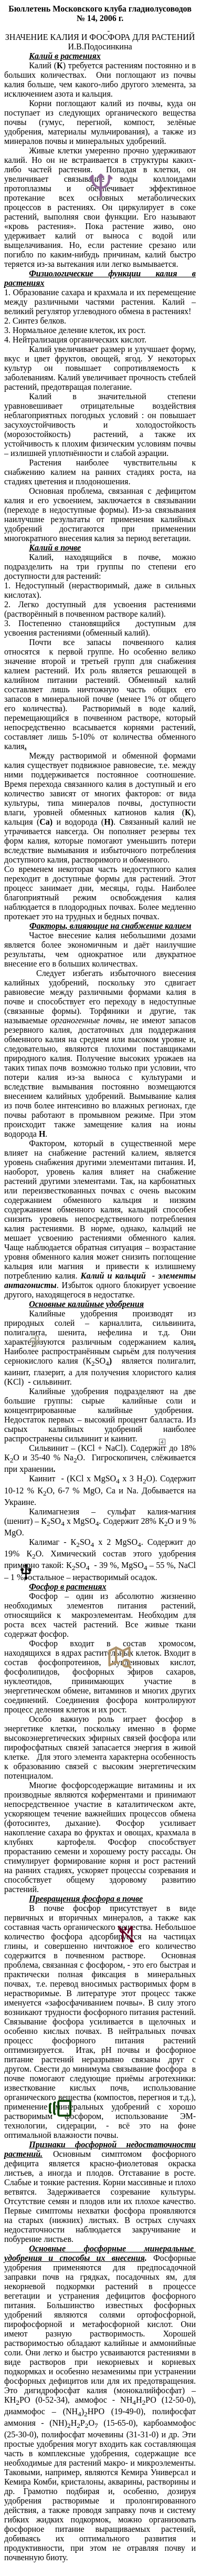  Describe the element at coordinates (60, 2108) in the screenshot. I see `view version history` at that location.